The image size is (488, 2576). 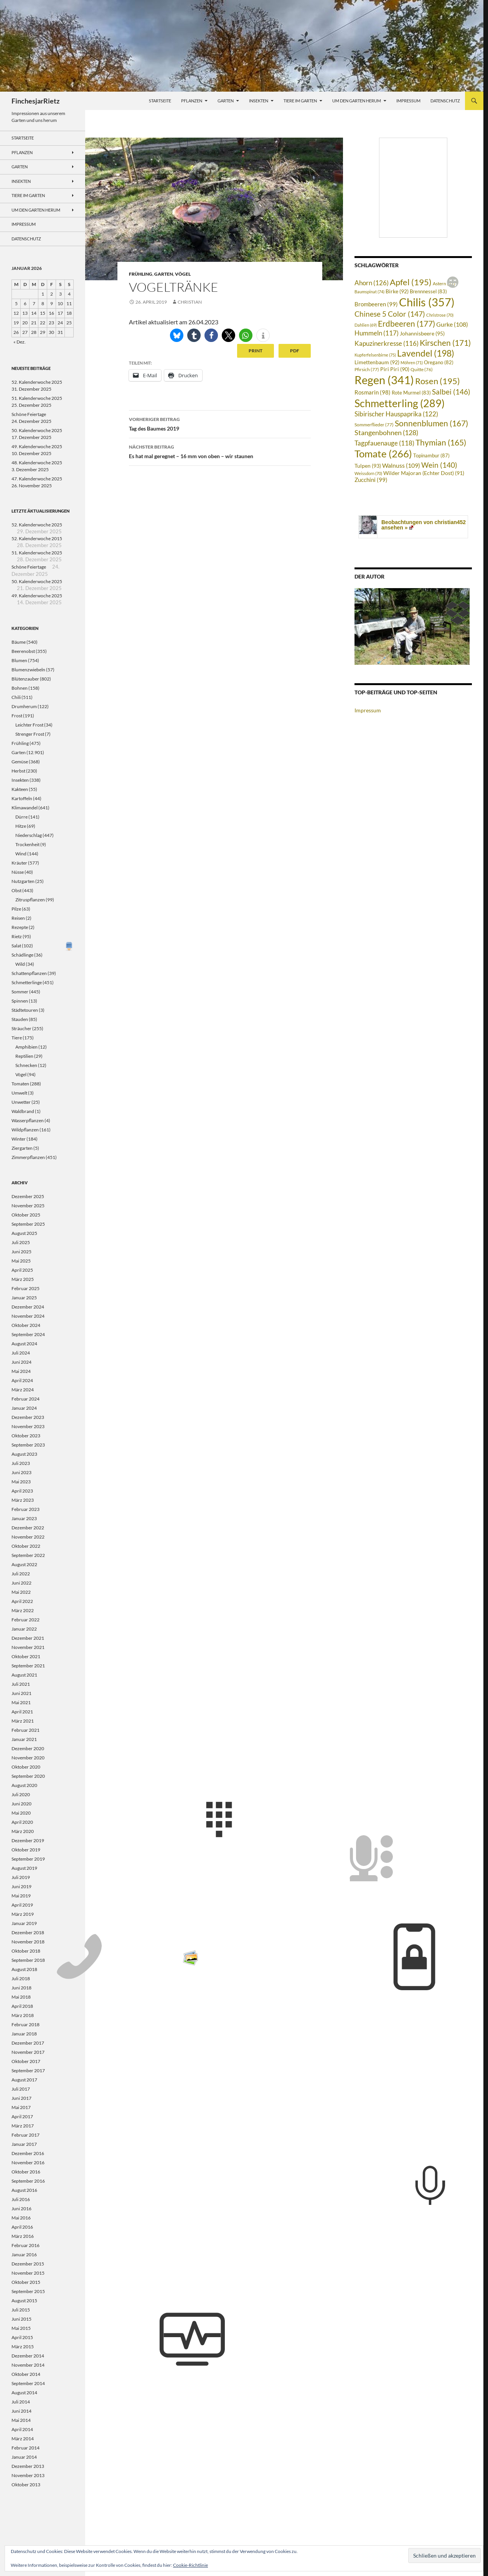 What do you see at coordinates (69, 947) in the screenshot?
I see `insert an object or embed content` at bounding box center [69, 947].